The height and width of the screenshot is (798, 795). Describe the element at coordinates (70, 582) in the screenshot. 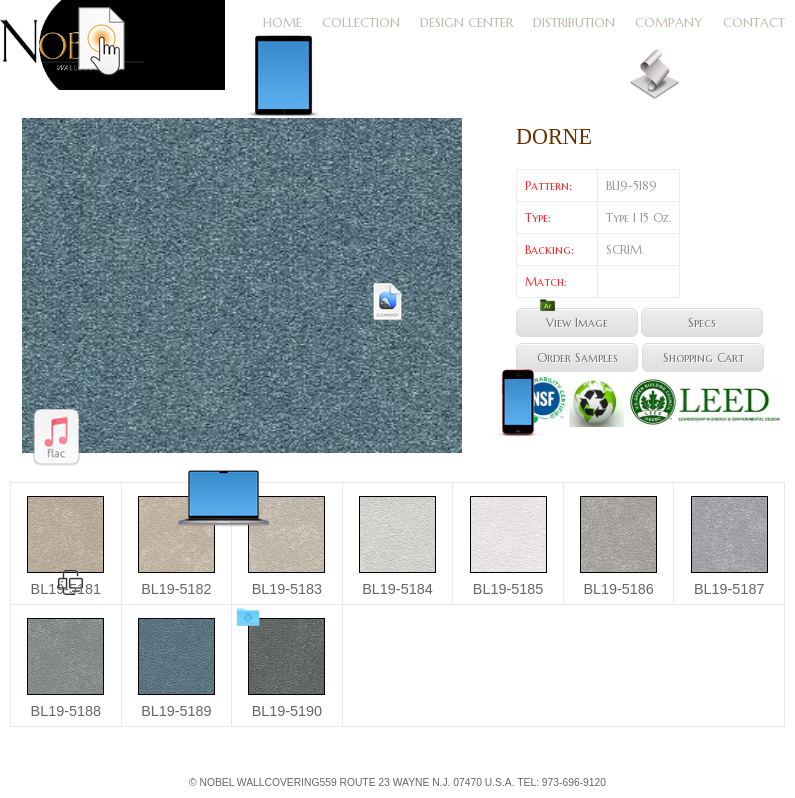

I see `manage connected devices and peripherals` at that location.